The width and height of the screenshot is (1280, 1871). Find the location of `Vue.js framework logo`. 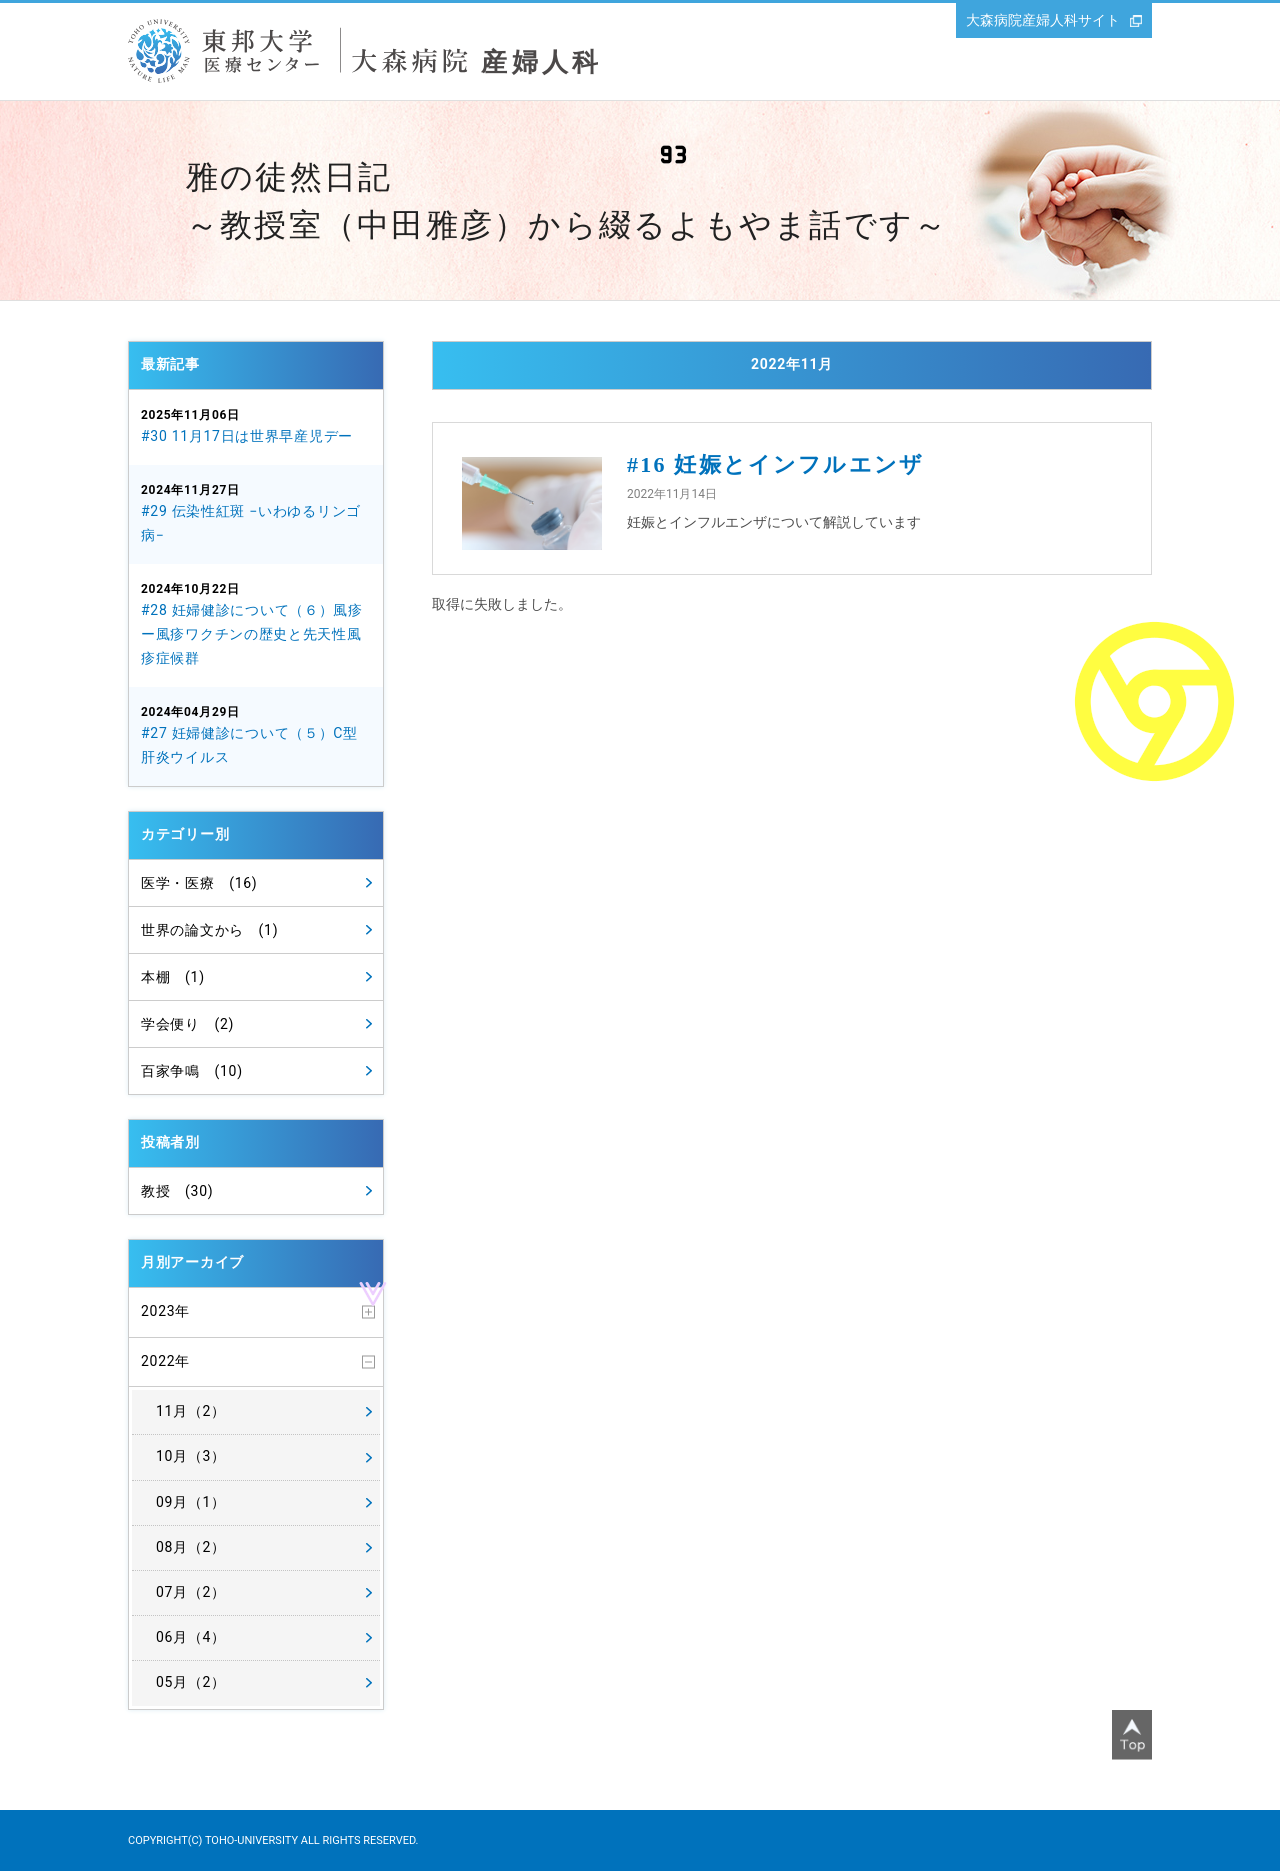

Vue.js framework logo is located at coordinates (373, 1294).